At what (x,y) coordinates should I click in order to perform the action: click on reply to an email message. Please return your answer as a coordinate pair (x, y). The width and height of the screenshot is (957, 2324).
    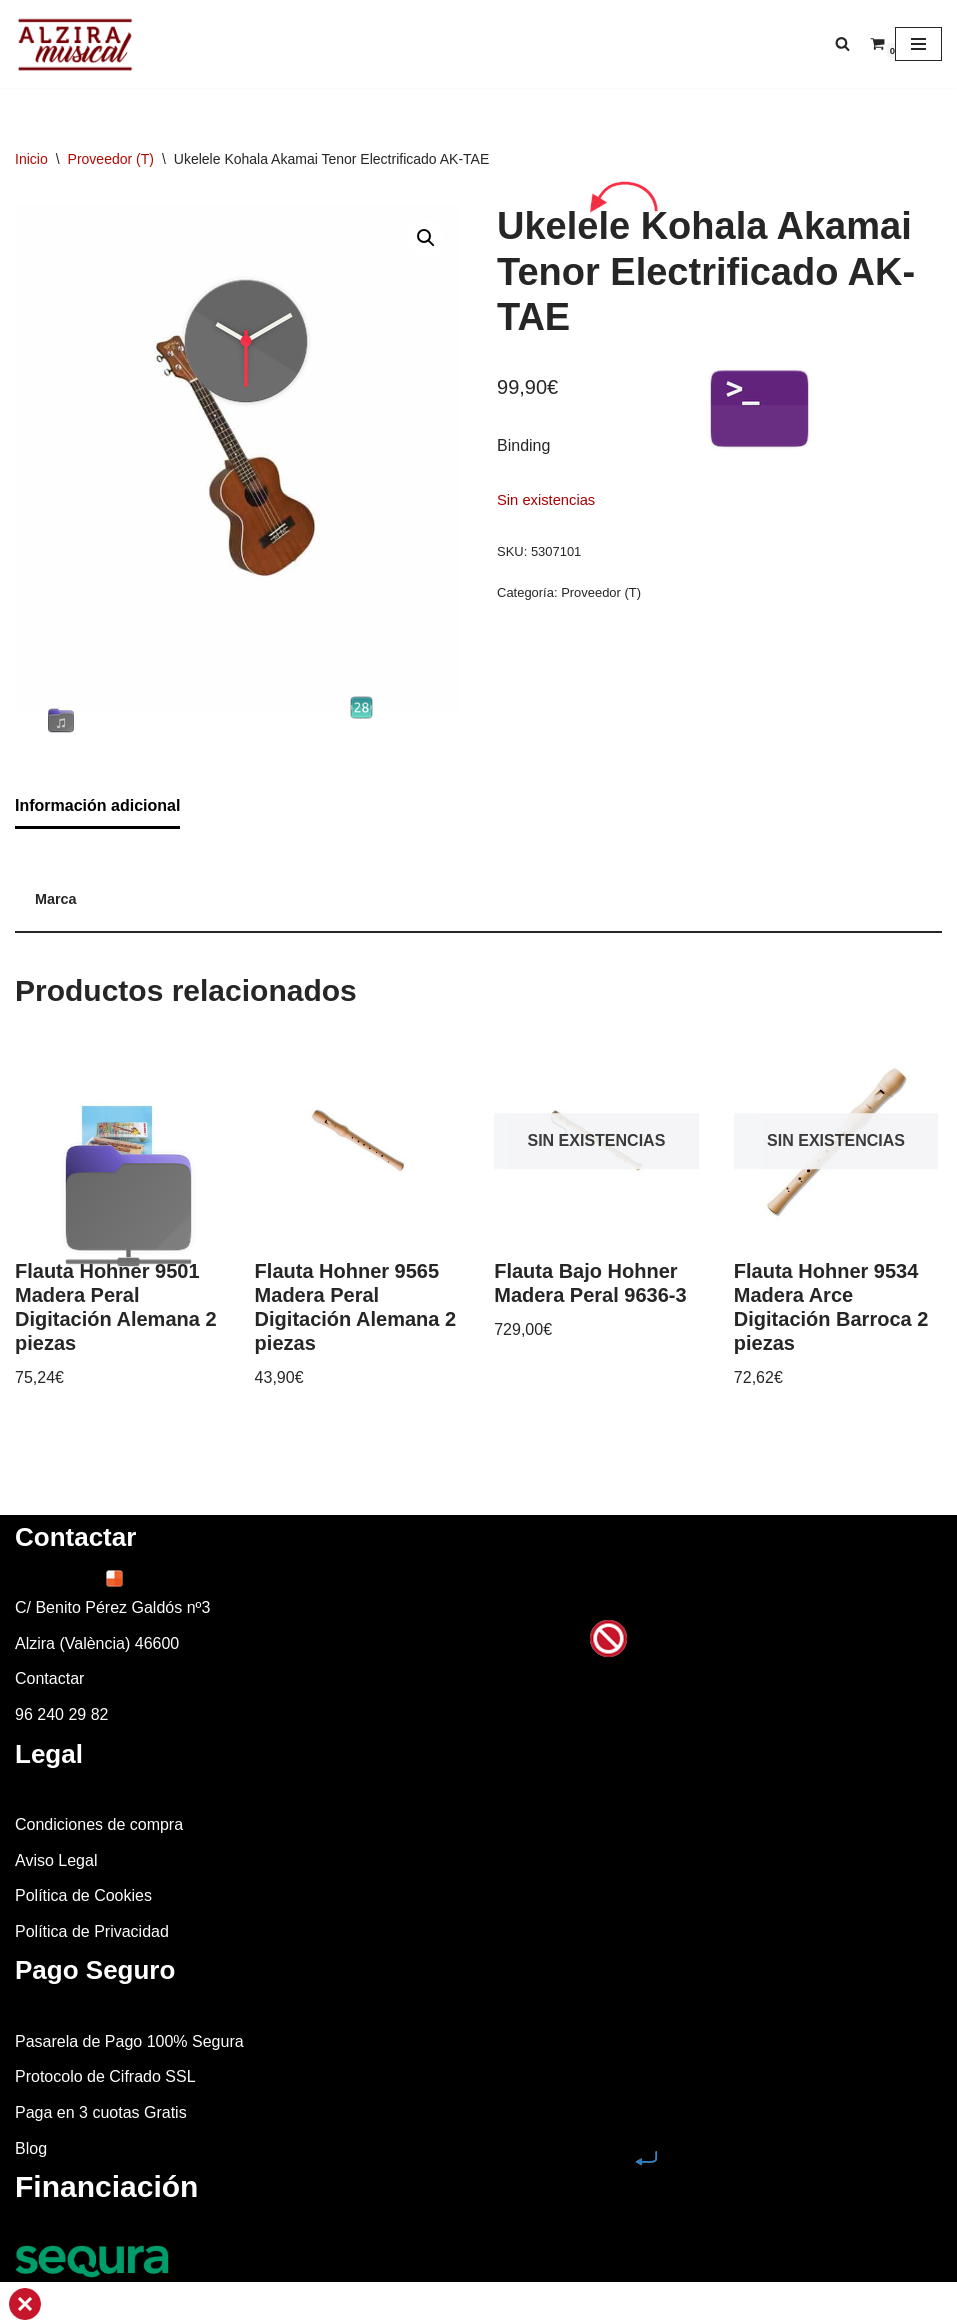
    Looking at the image, I should click on (646, 2157).